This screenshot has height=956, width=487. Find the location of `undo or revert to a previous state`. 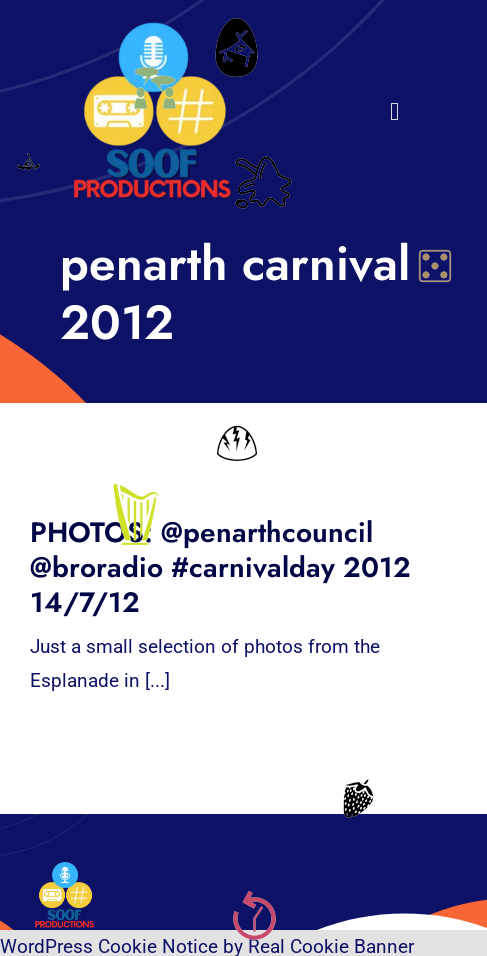

undo or revert to a previous state is located at coordinates (254, 918).